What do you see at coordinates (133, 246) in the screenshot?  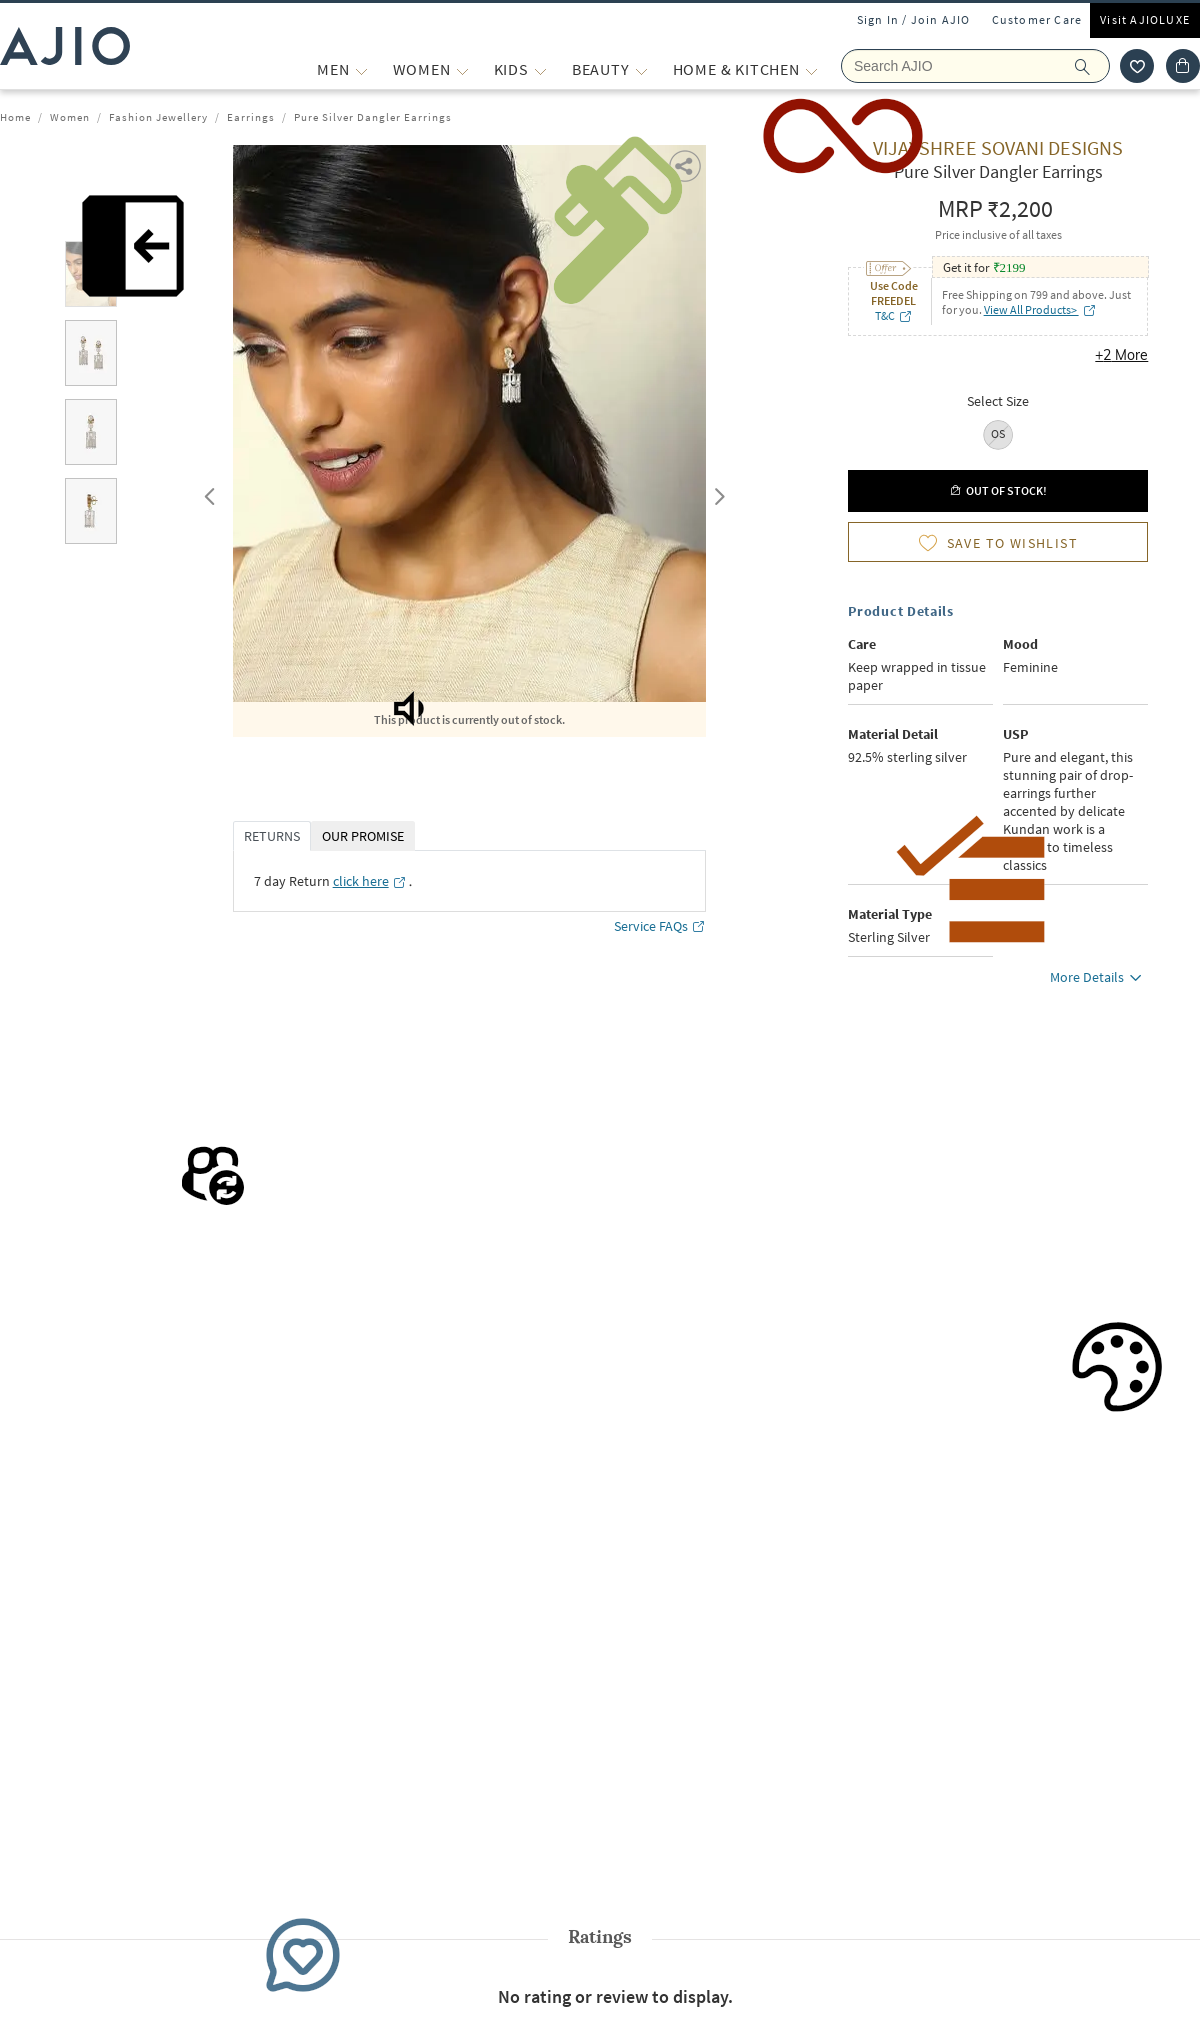 I see `dock sidebar to the left side of the editor` at bounding box center [133, 246].